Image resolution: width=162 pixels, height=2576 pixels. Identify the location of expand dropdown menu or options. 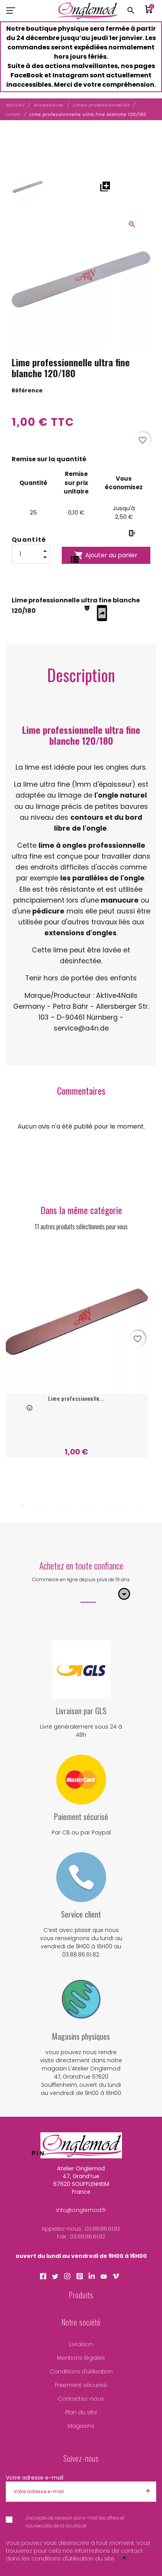
(124, 1594).